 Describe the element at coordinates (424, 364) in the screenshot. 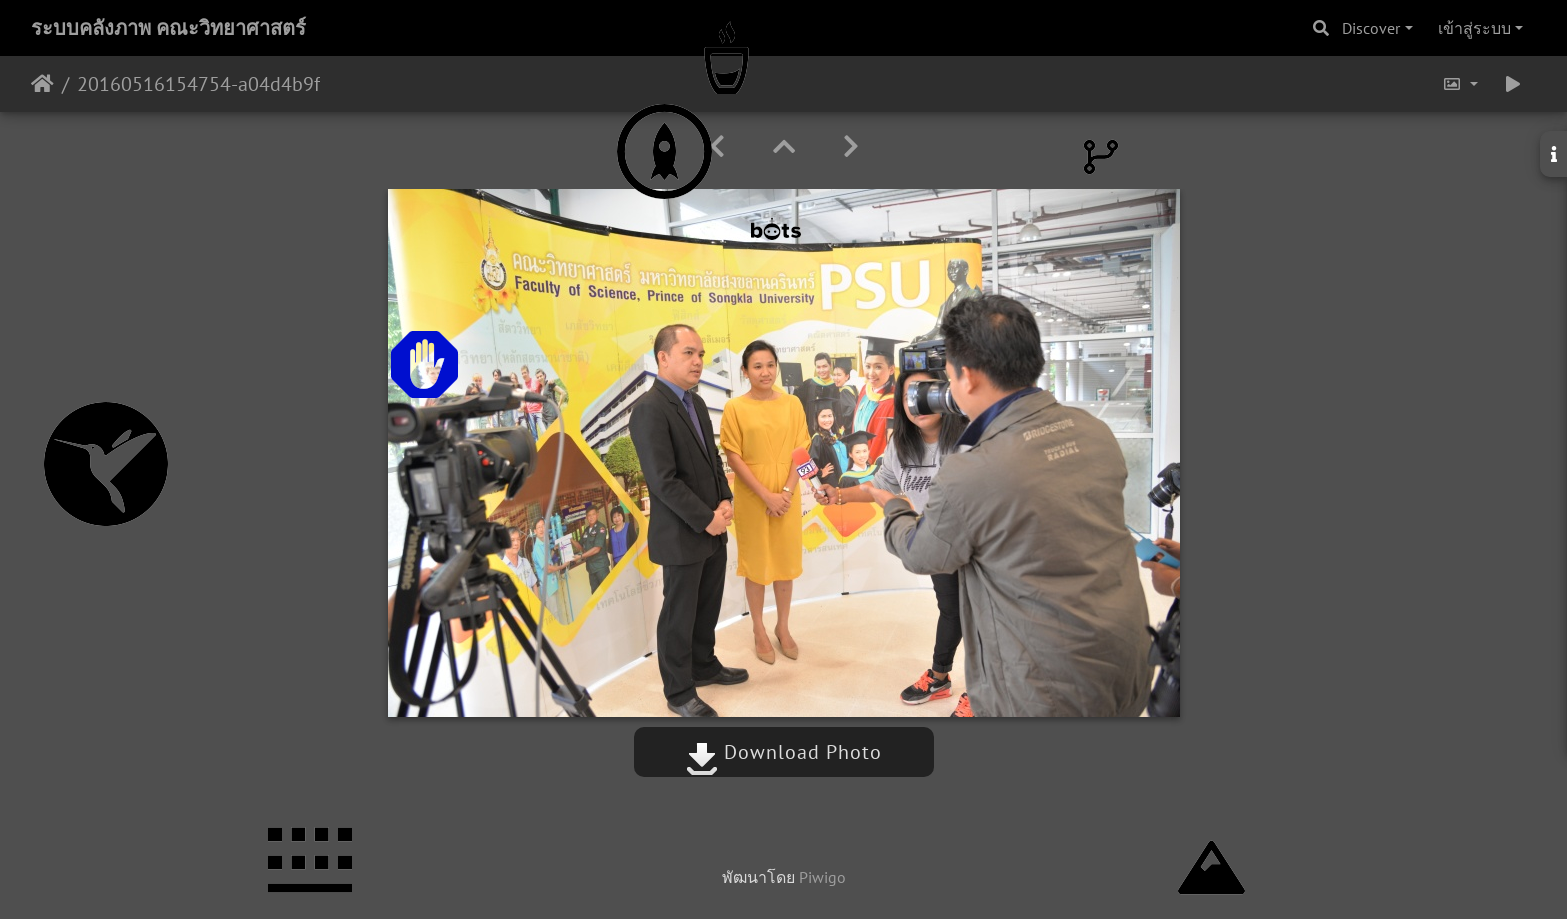

I see `adblock browser extension logo` at that location.